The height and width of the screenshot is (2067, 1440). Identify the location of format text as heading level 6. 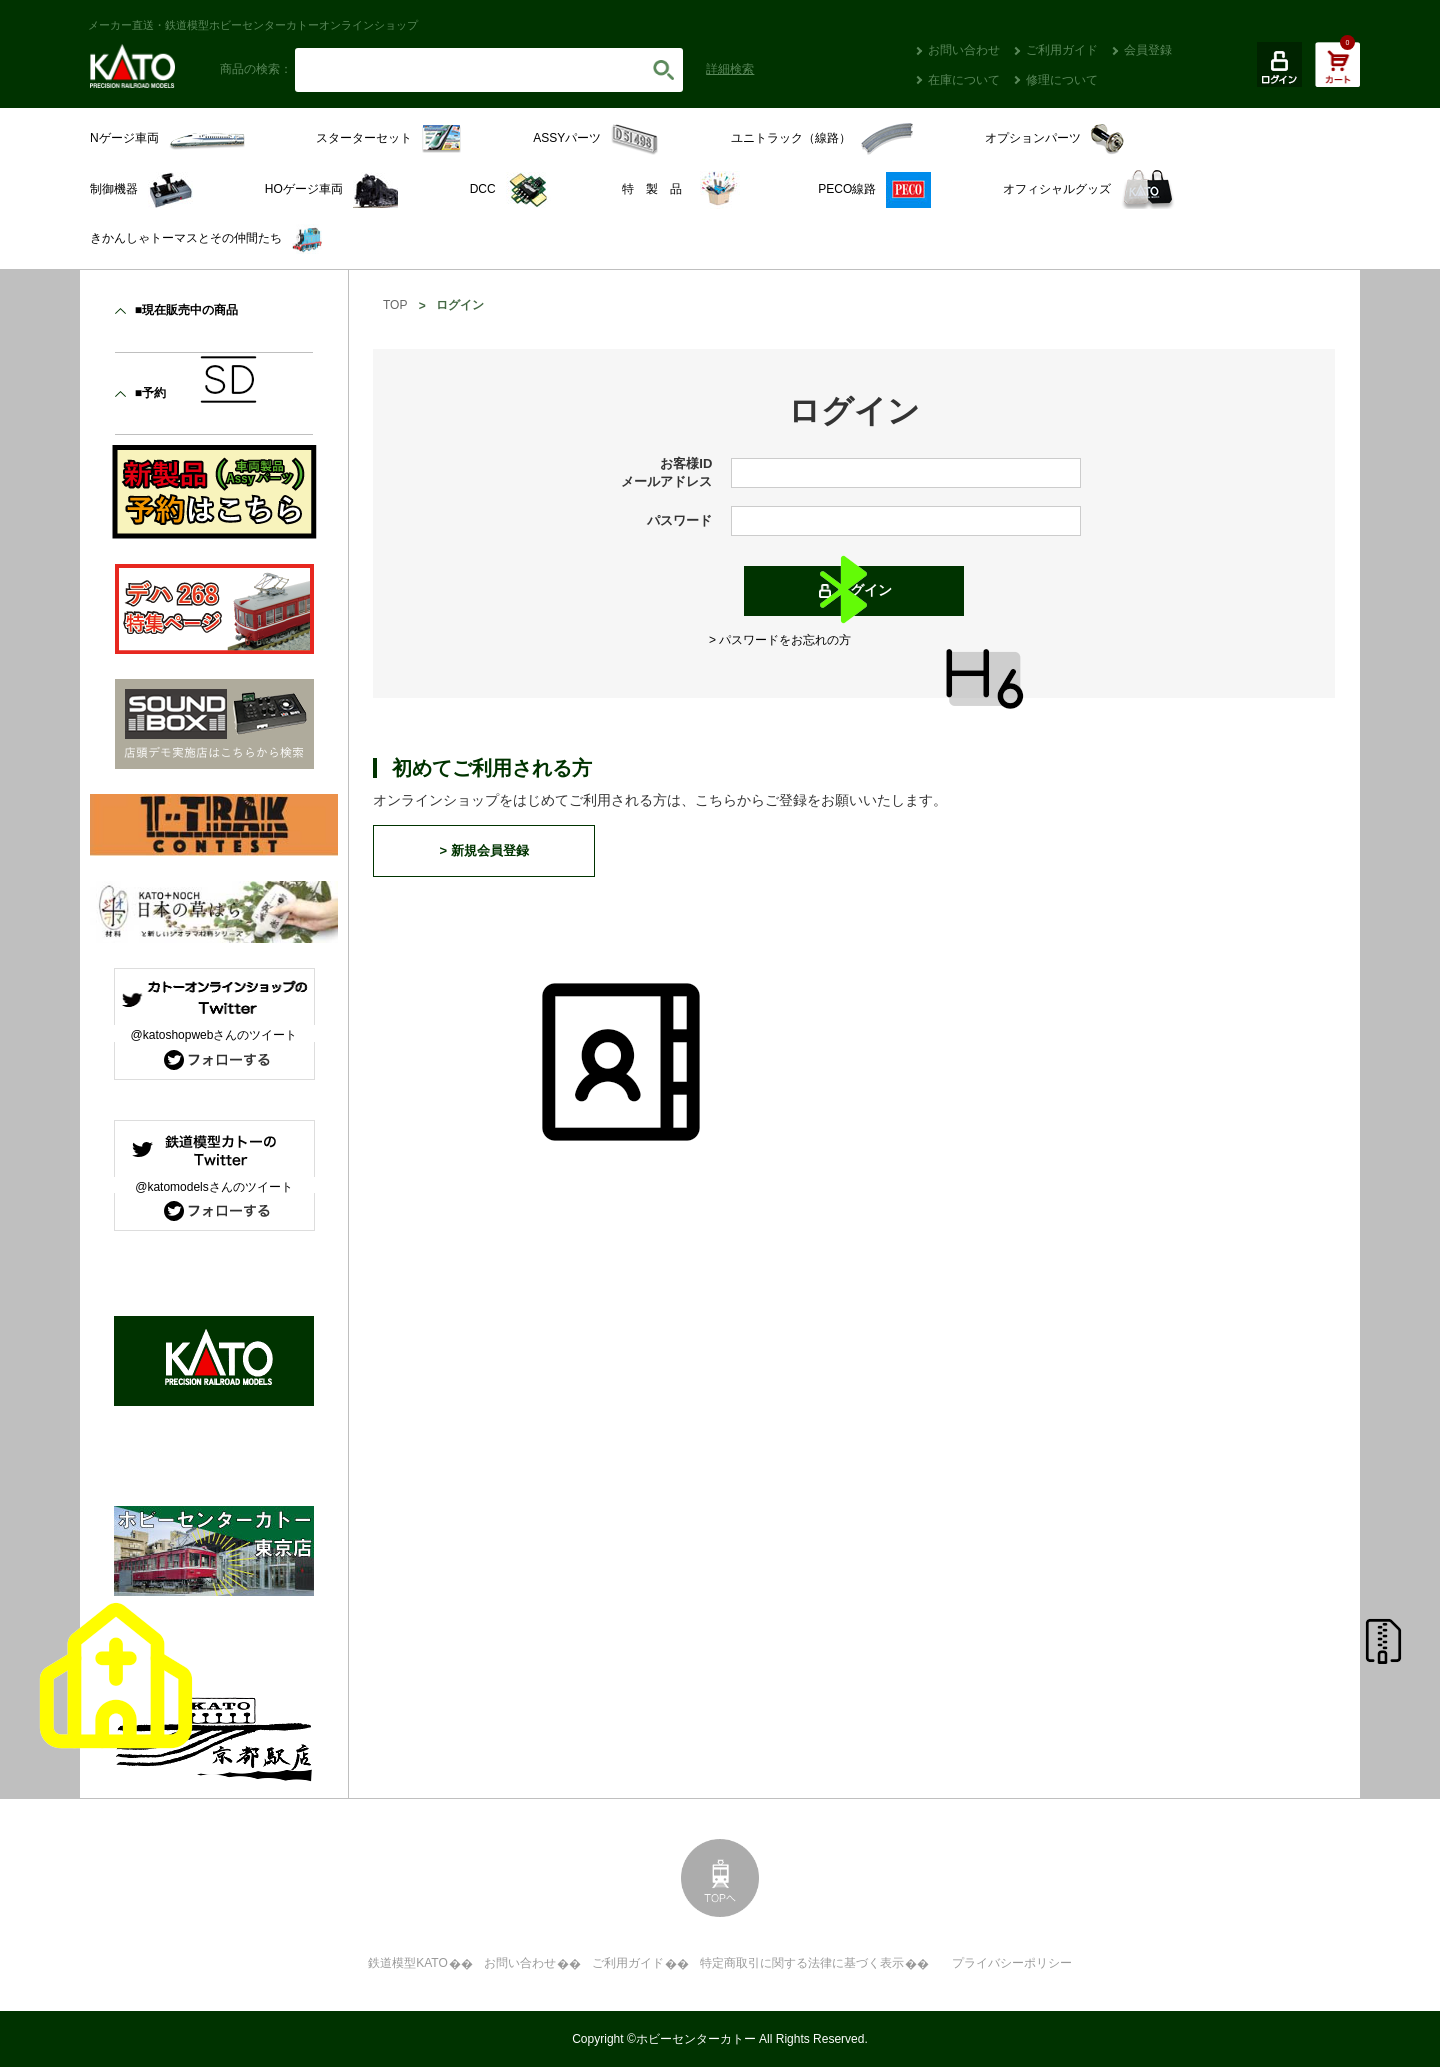
(980, 677).